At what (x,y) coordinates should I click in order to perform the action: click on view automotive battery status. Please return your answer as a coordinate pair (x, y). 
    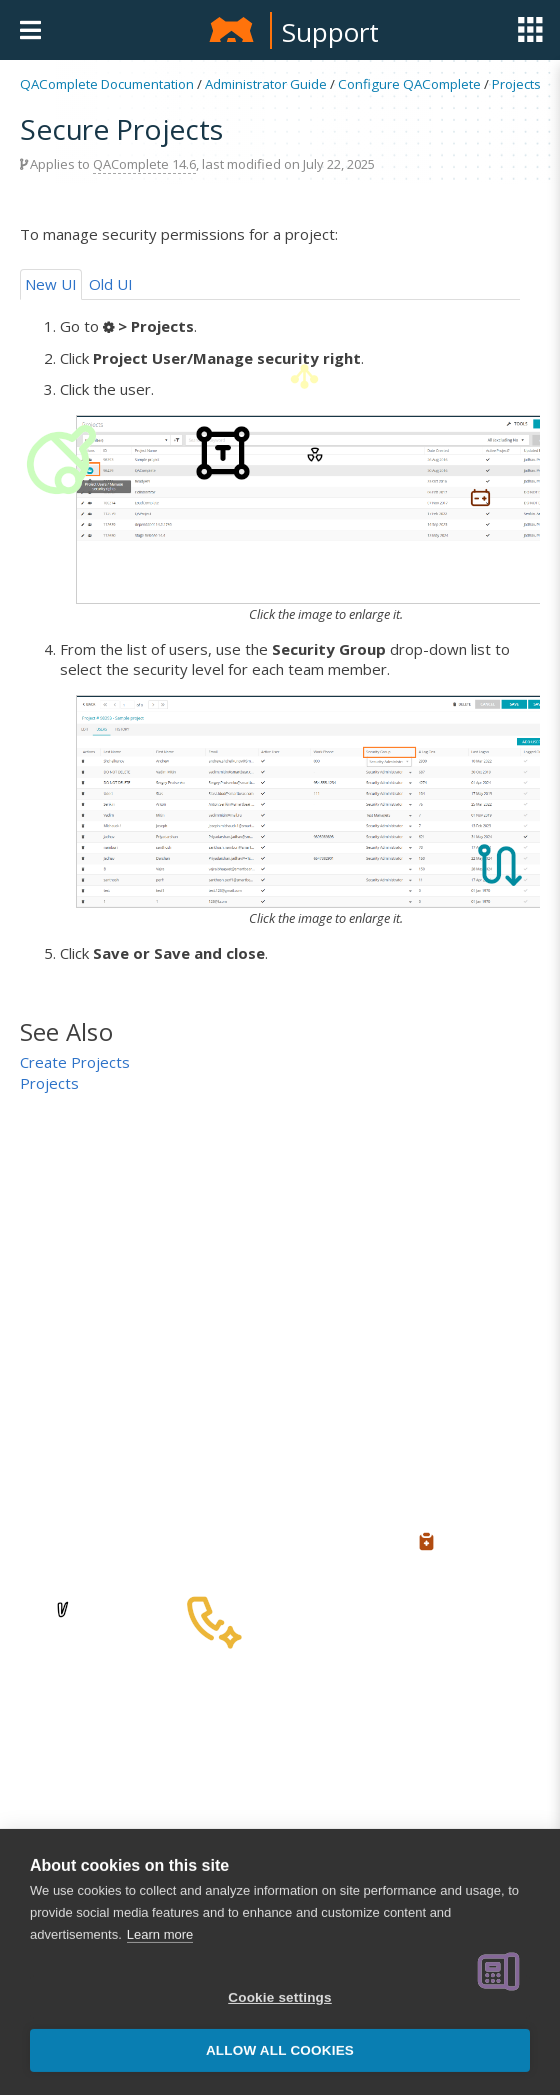
    Looking at the image, I should click on (480, 498).